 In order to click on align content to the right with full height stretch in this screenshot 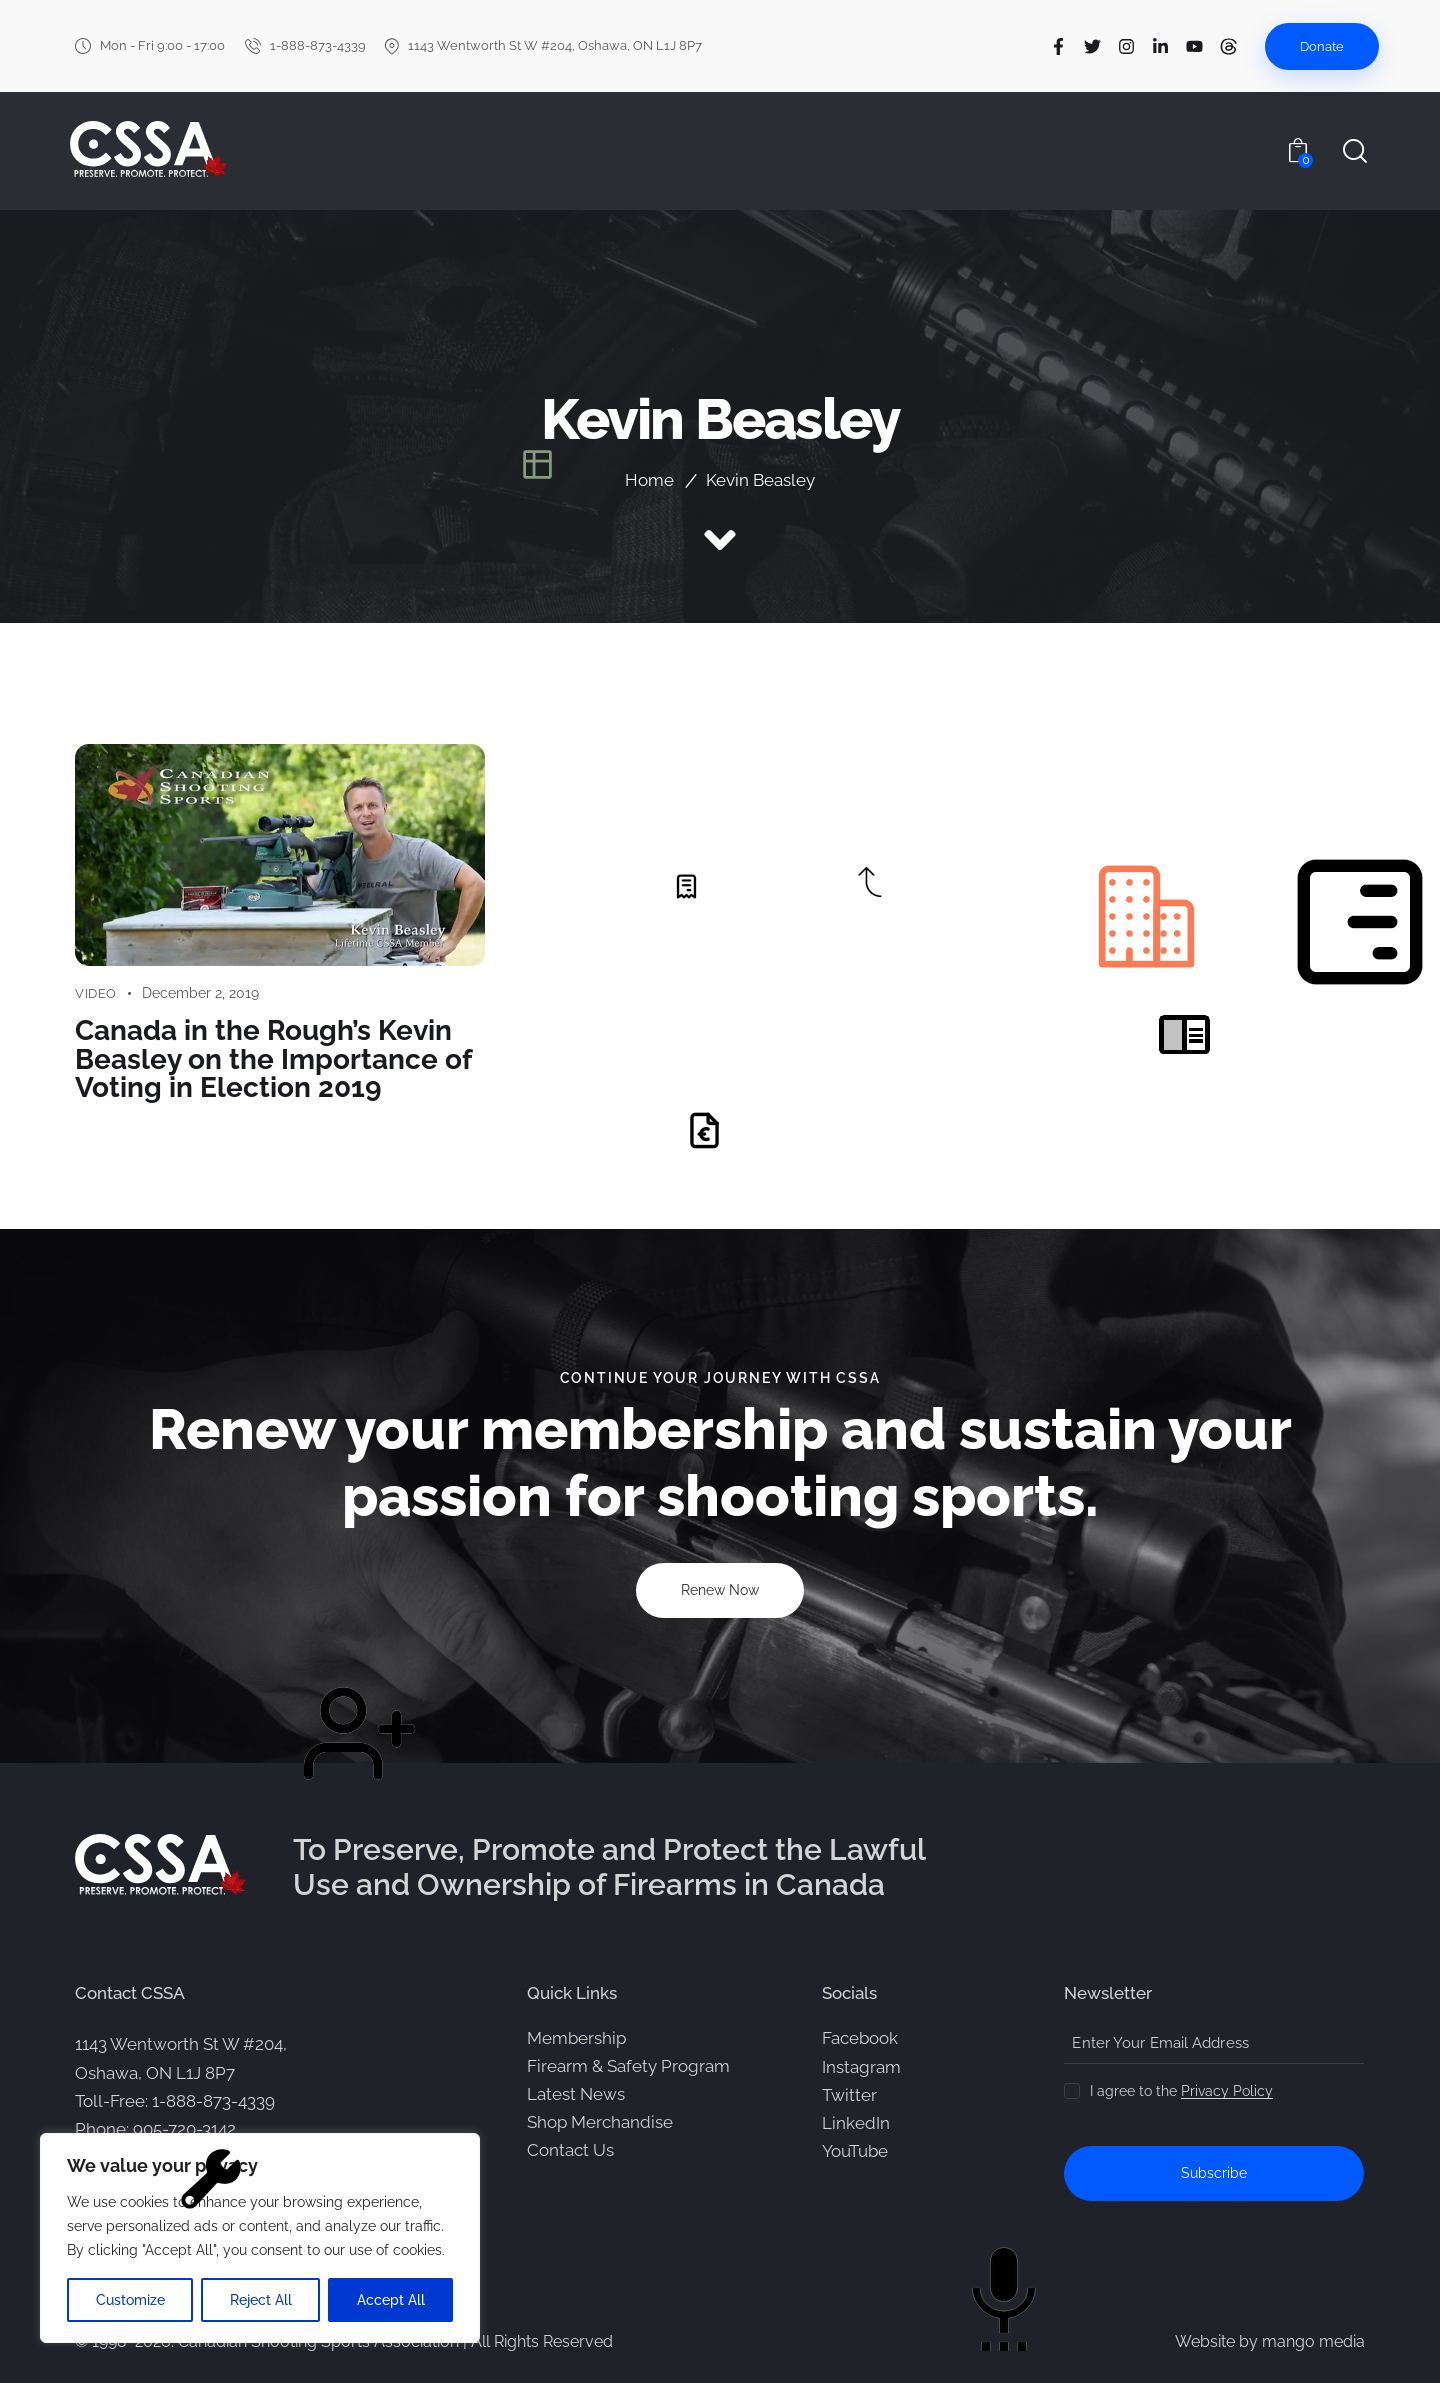, I will do `click(1360, 922)`.